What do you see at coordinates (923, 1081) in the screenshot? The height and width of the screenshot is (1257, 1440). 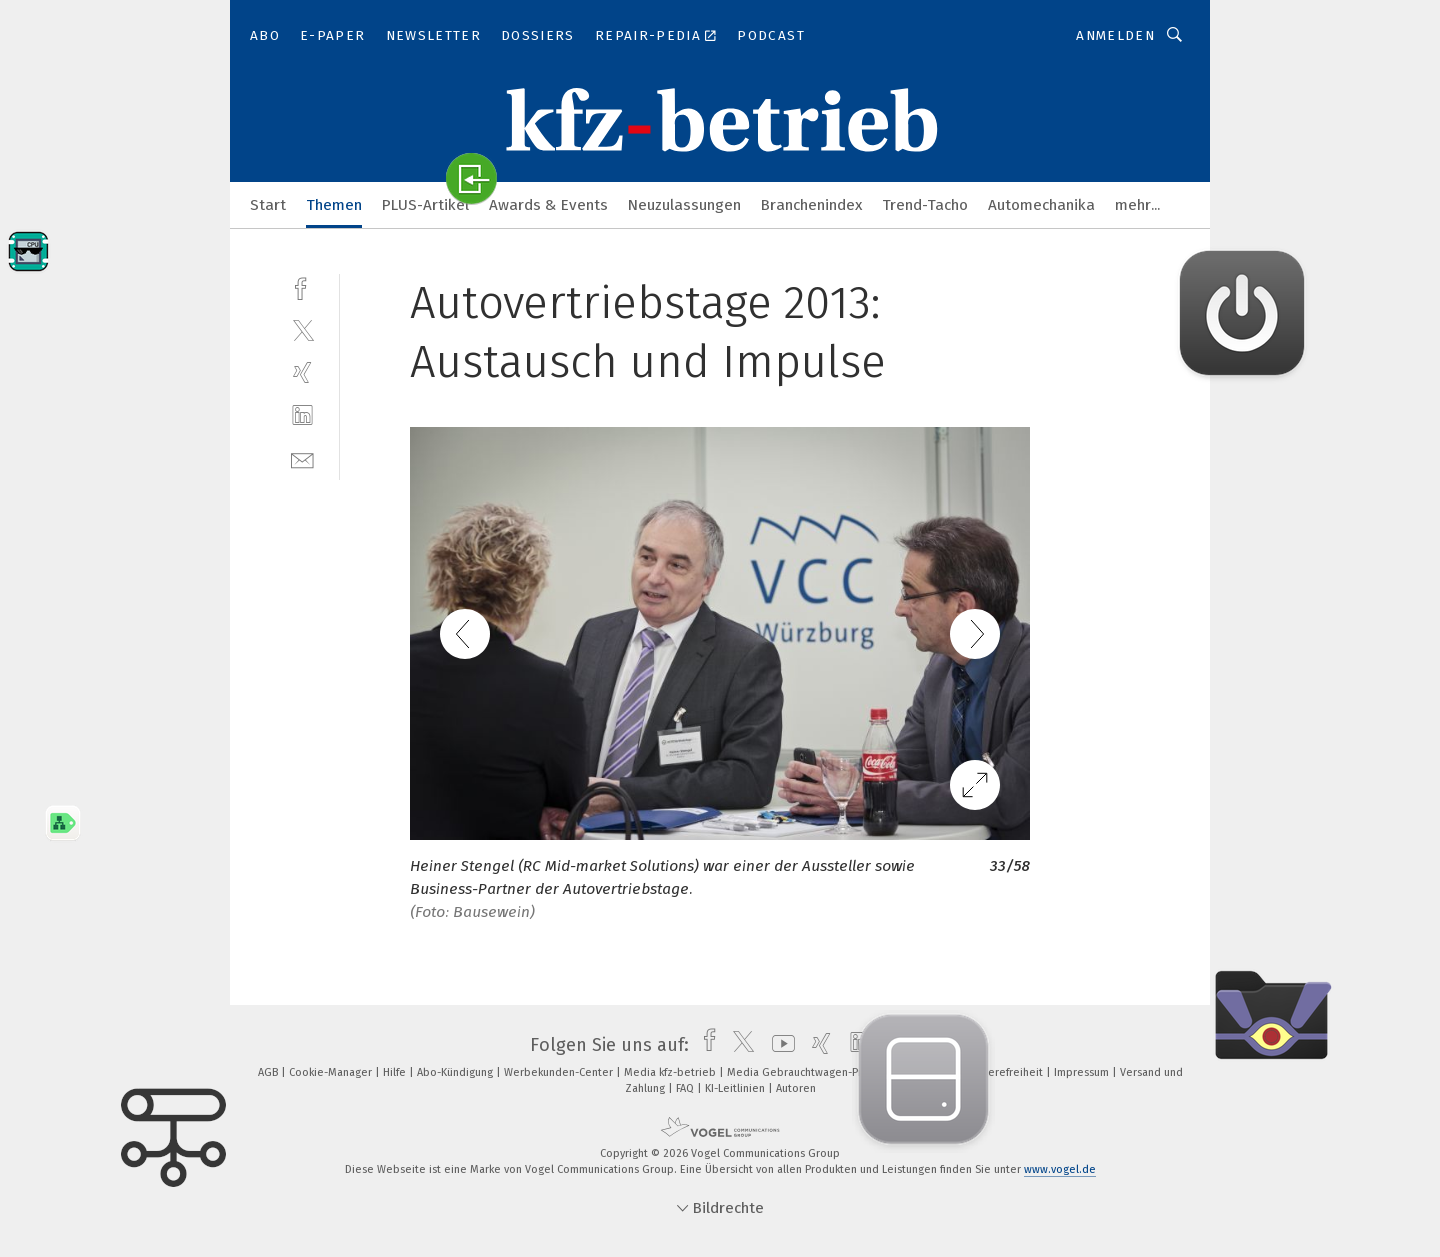 I see `access scanner device preferences` at bounding box center [923, 1081].